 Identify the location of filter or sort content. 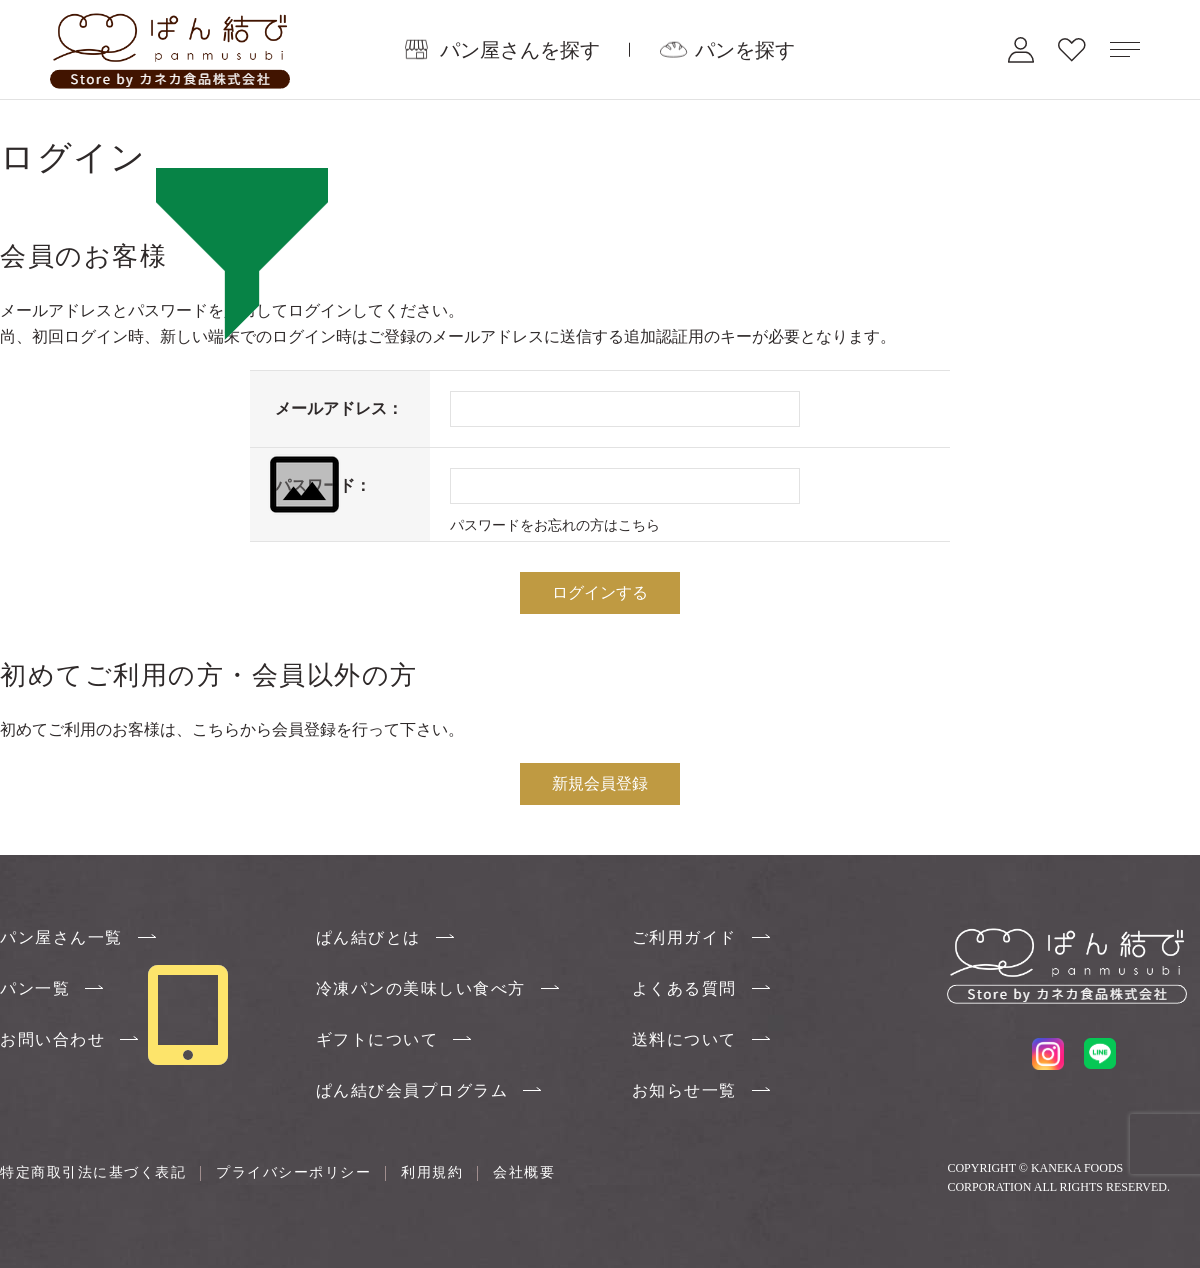
(242, 254).